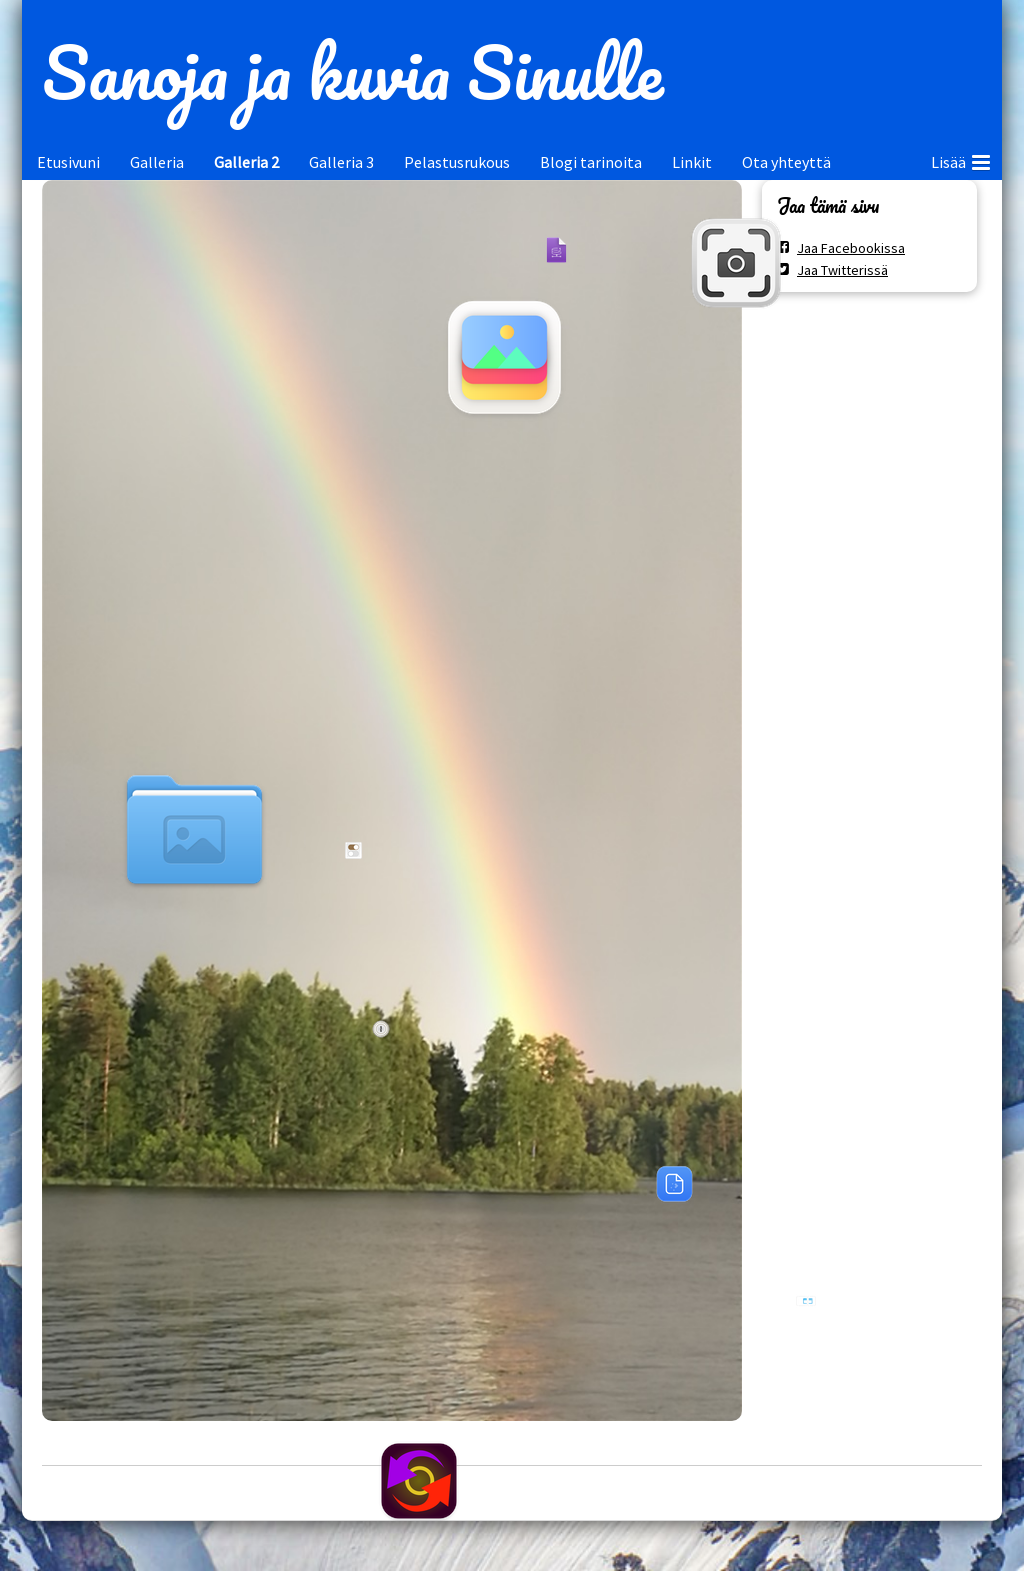 Image resolution: width=1024 pixels, height=1571 pixels. I want to click on open gnome tweaks settings, so click(353, 850).